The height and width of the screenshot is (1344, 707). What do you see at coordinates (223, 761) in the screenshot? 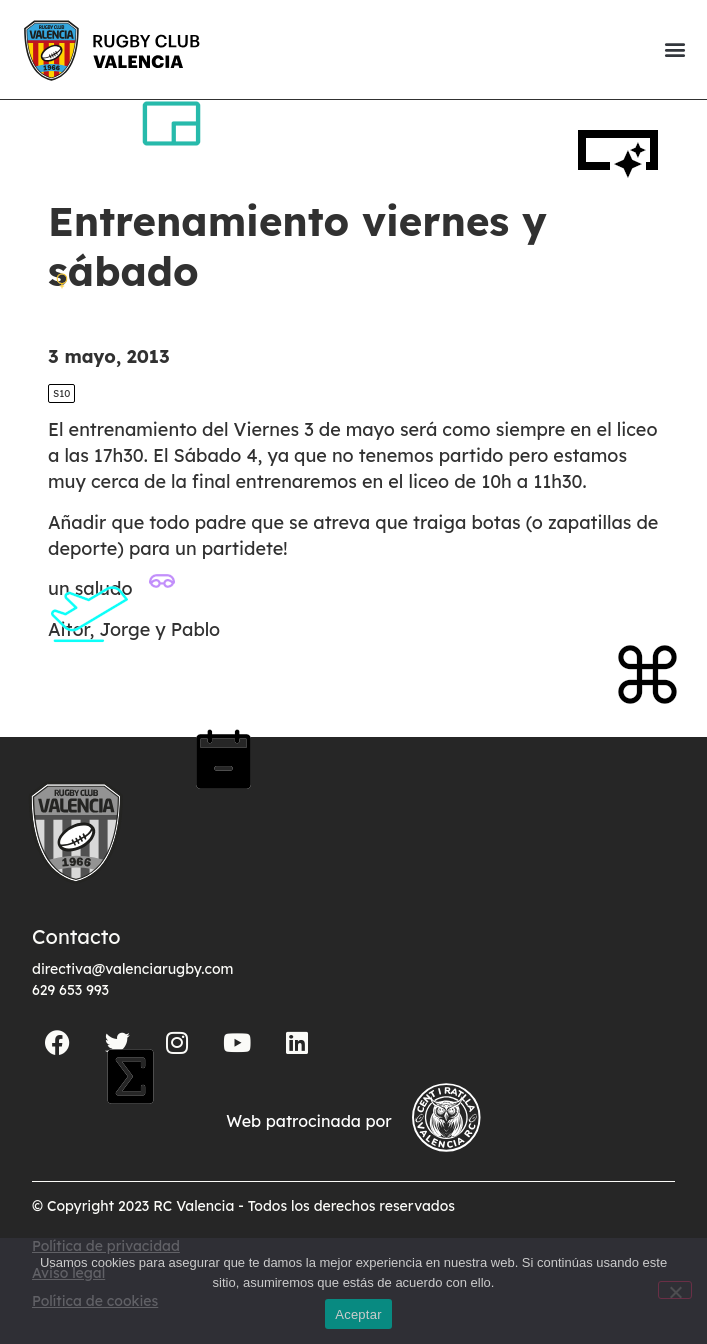
I see `remove an event from your calendar` at bounding box center [223, 761].